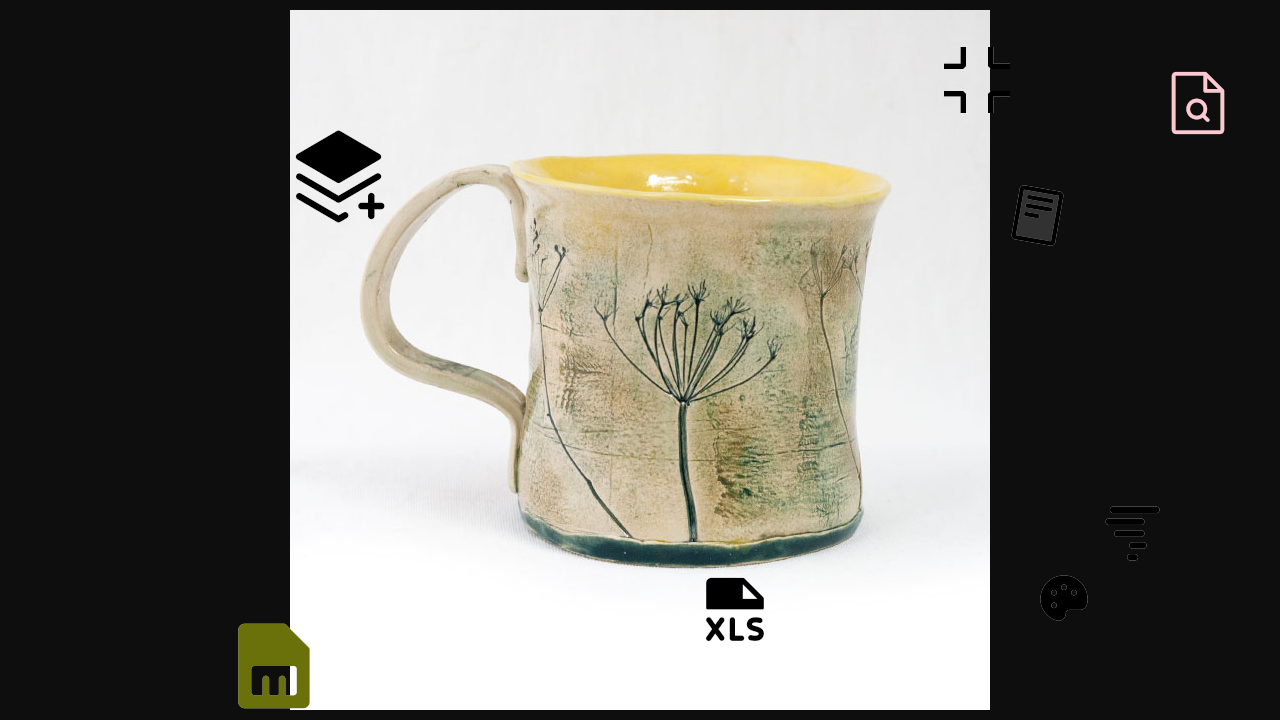 The height and width of the screenshot is (720, 1280). Describe the element at coordinates (1131, 532) in the screenshot. I see `indicates severe weather alert or tornado warning` at that location.